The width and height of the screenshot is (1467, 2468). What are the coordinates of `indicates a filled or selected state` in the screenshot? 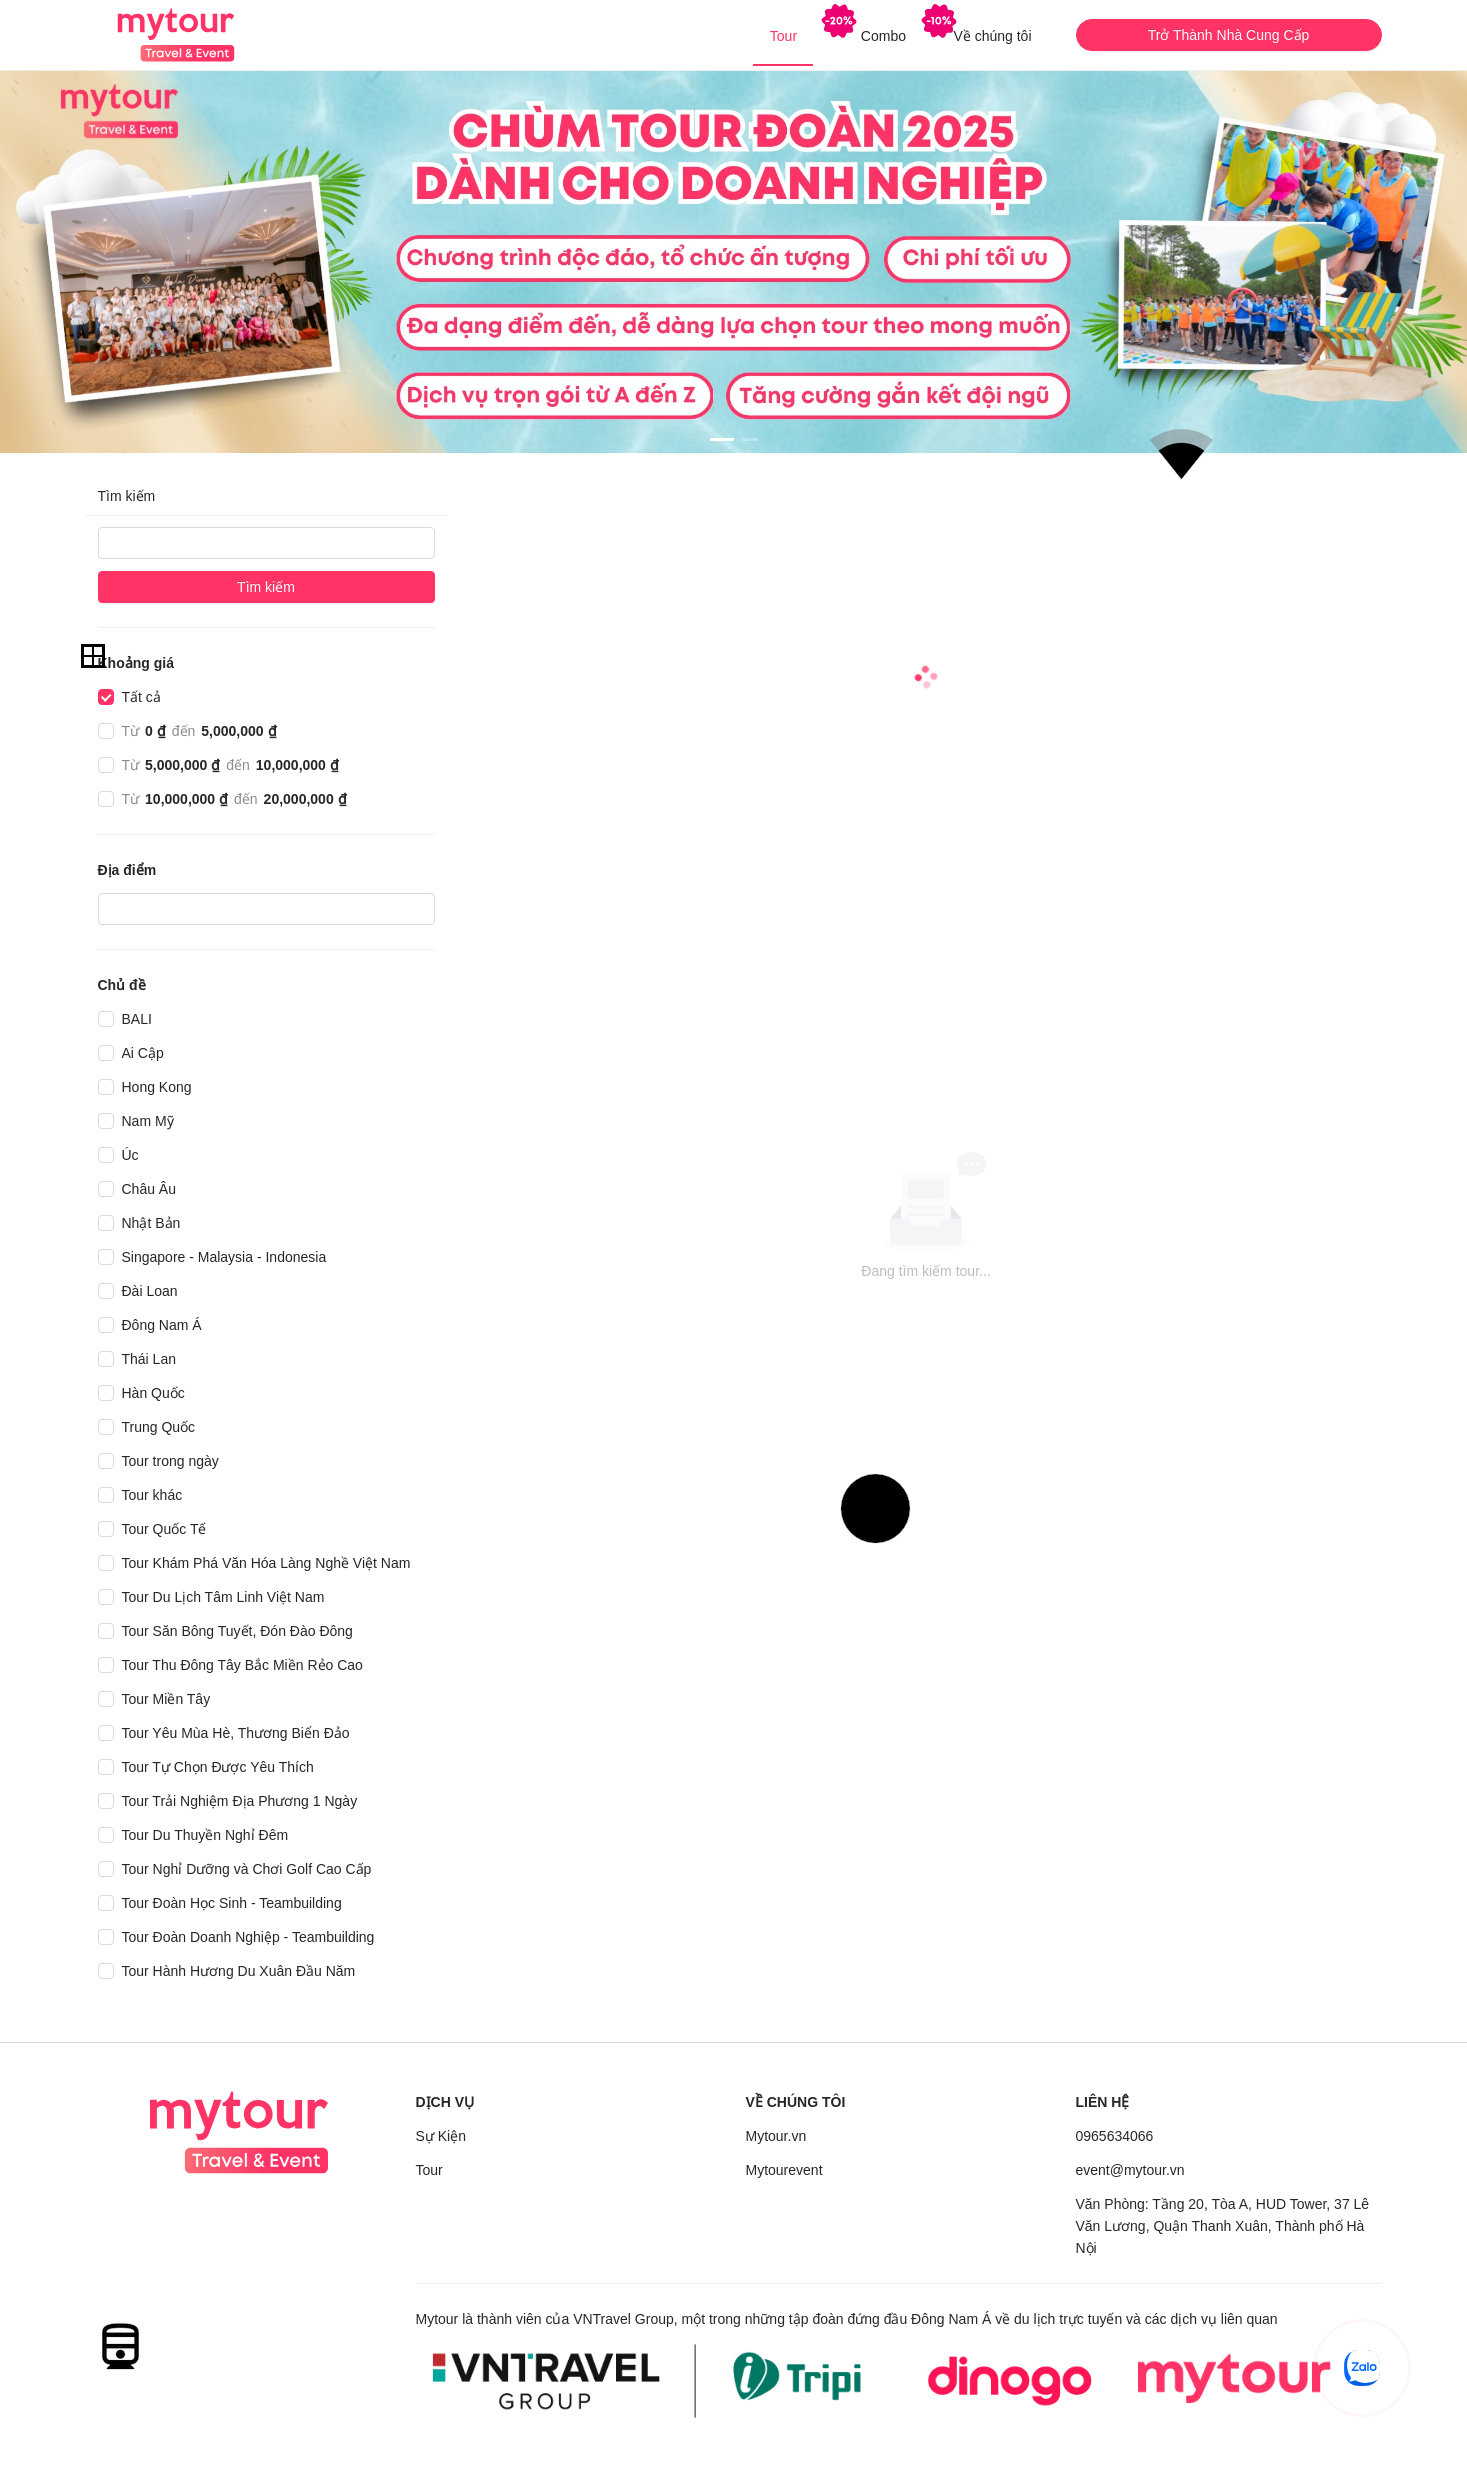 It's located at (875, 1508).